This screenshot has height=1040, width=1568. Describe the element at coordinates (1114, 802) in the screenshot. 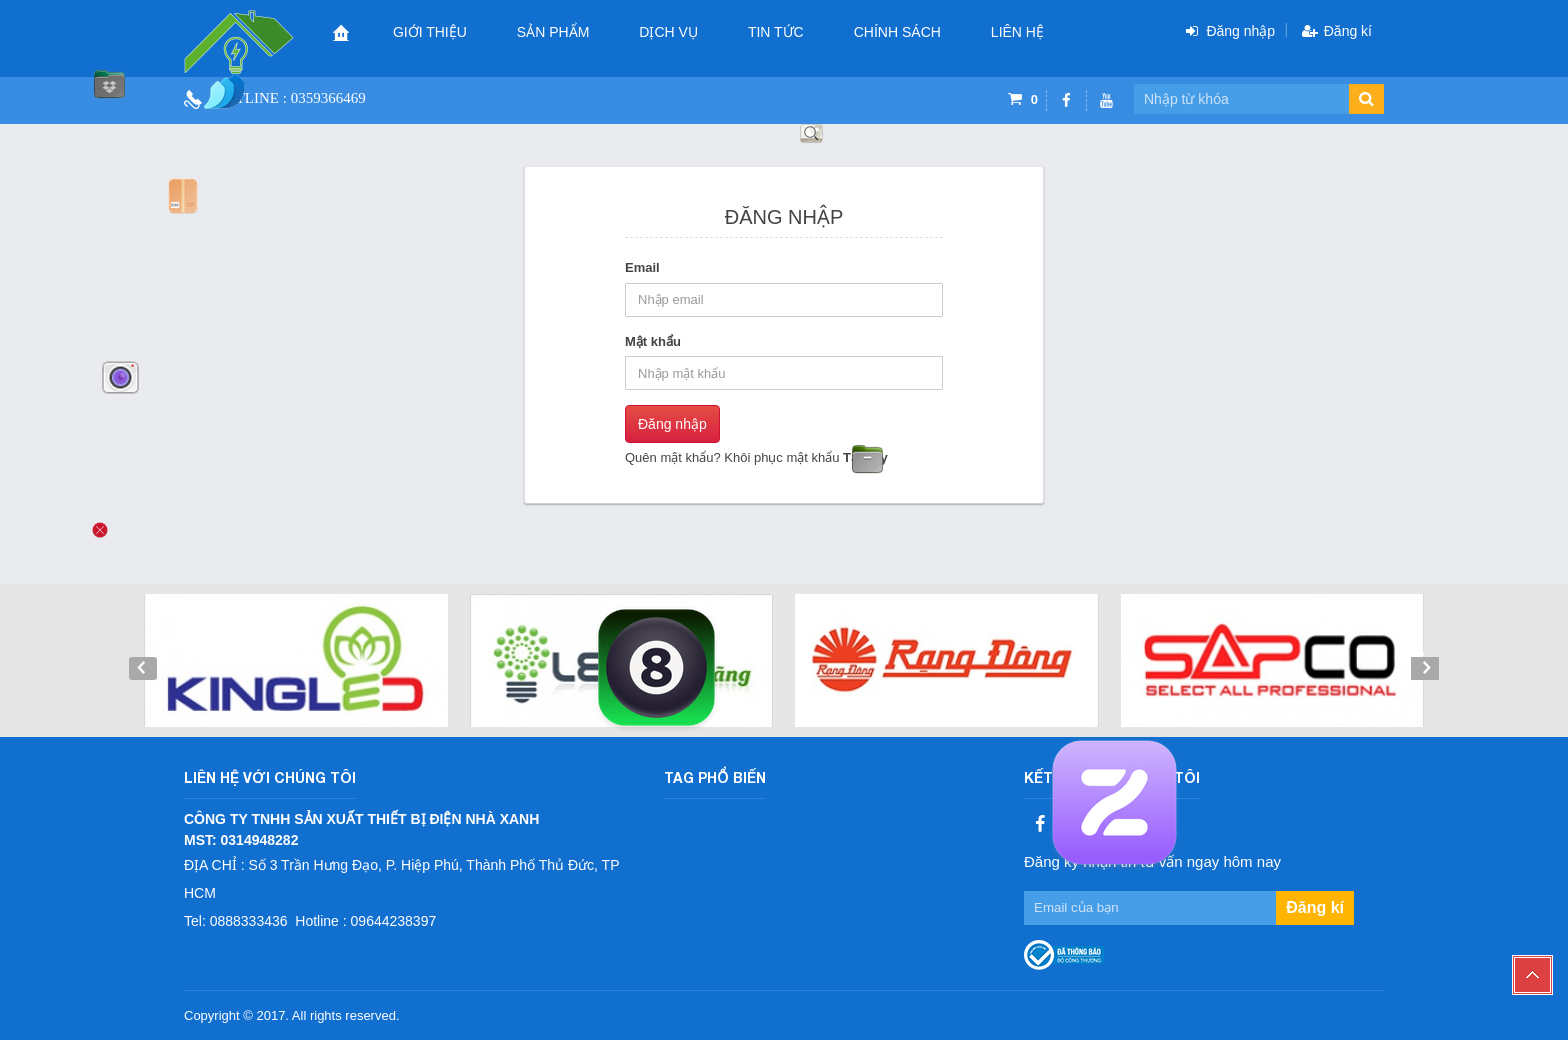

I see `open zen browser (twilight theme)` at that location.